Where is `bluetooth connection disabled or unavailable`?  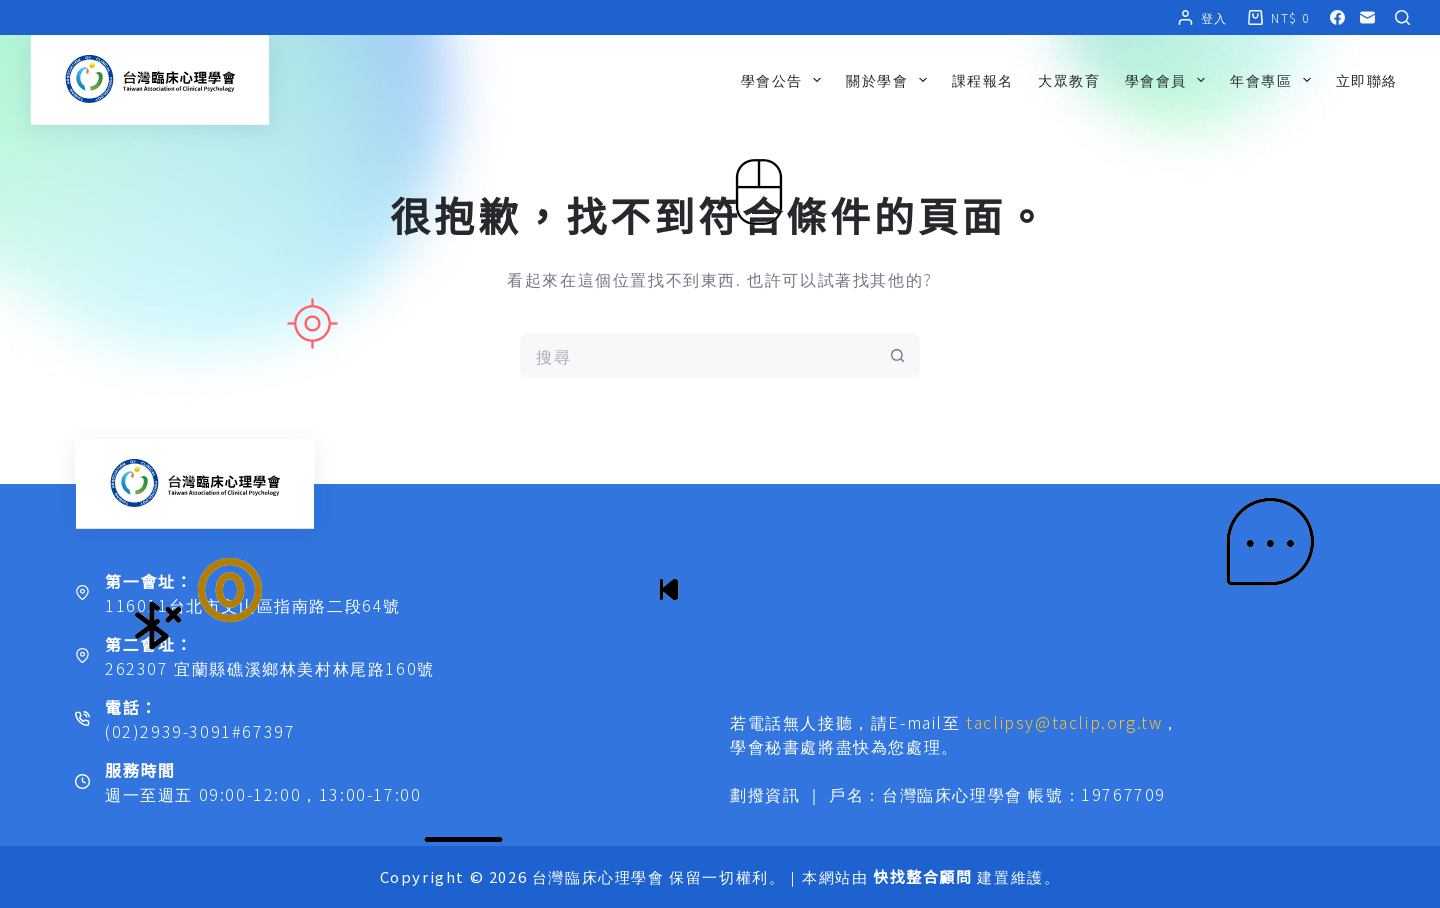
bluetooth connection disabled or unavailable is located at coordinates (155, 625).